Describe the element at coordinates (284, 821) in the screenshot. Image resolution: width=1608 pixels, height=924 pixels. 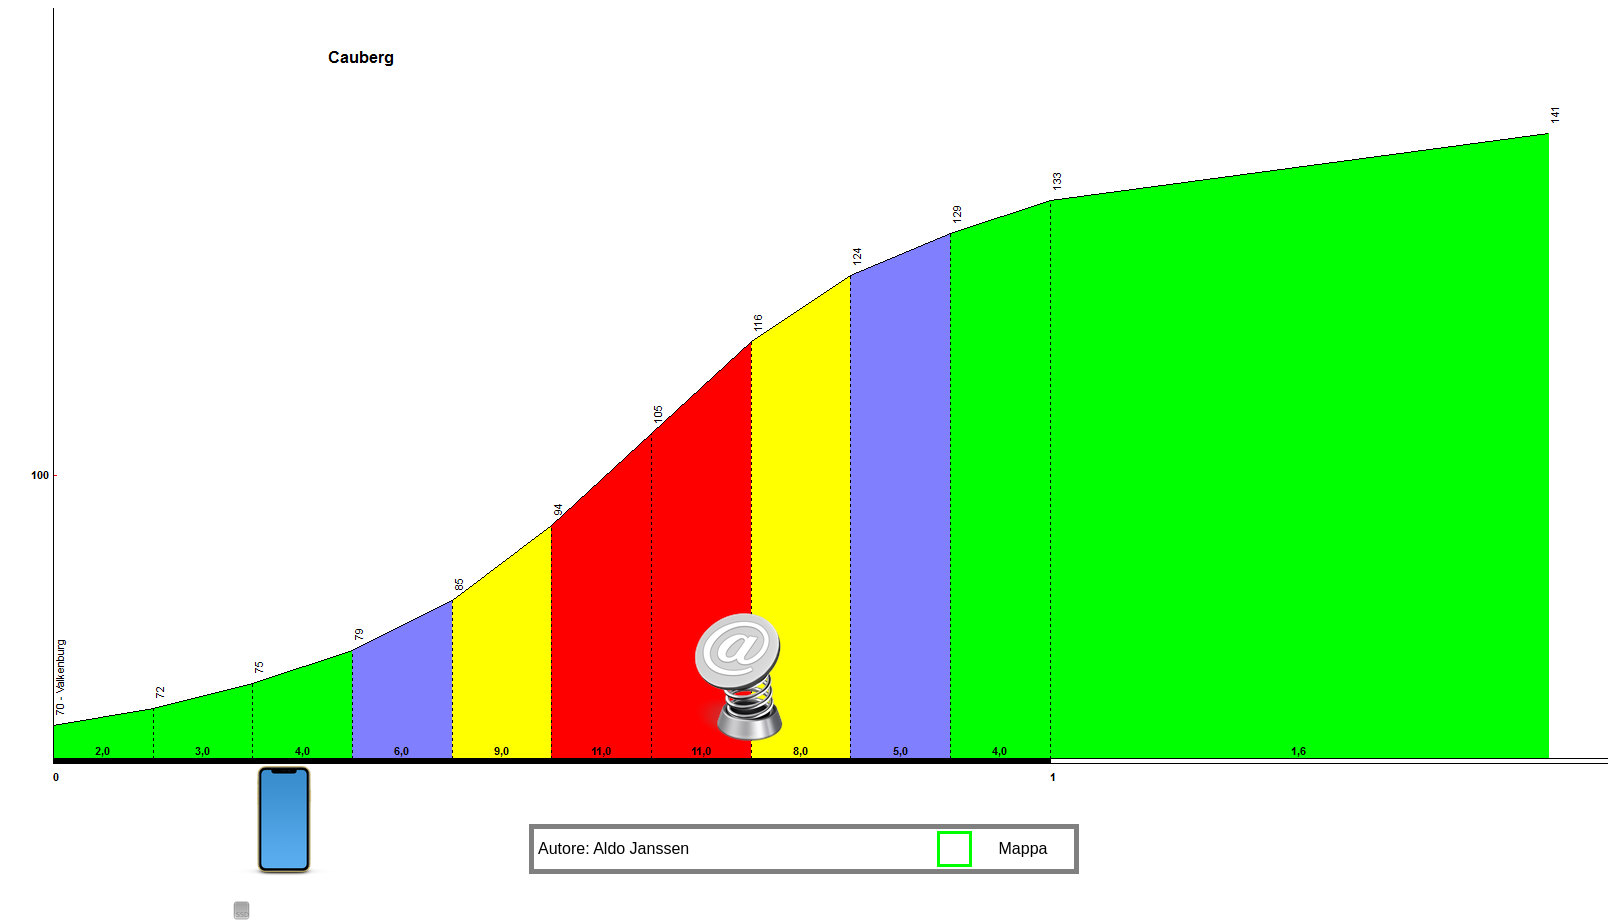
I see `iPhone 11 device icon` at that location.